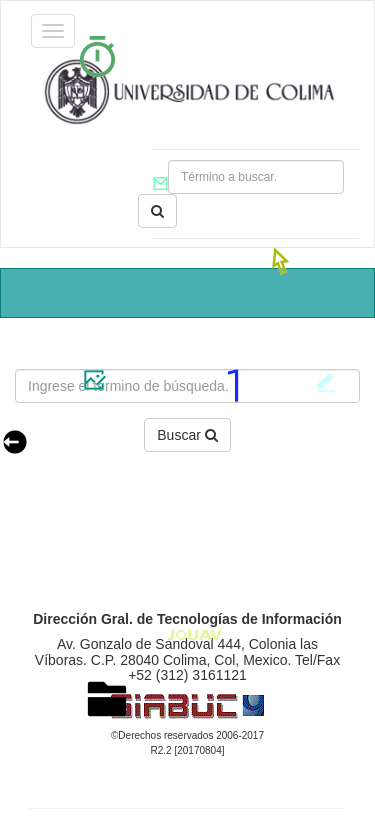 The image size is (375, 829). Describe the element at coordinates (235, 386) in the screenshot. I see `indicates first item or top priority` at that location.